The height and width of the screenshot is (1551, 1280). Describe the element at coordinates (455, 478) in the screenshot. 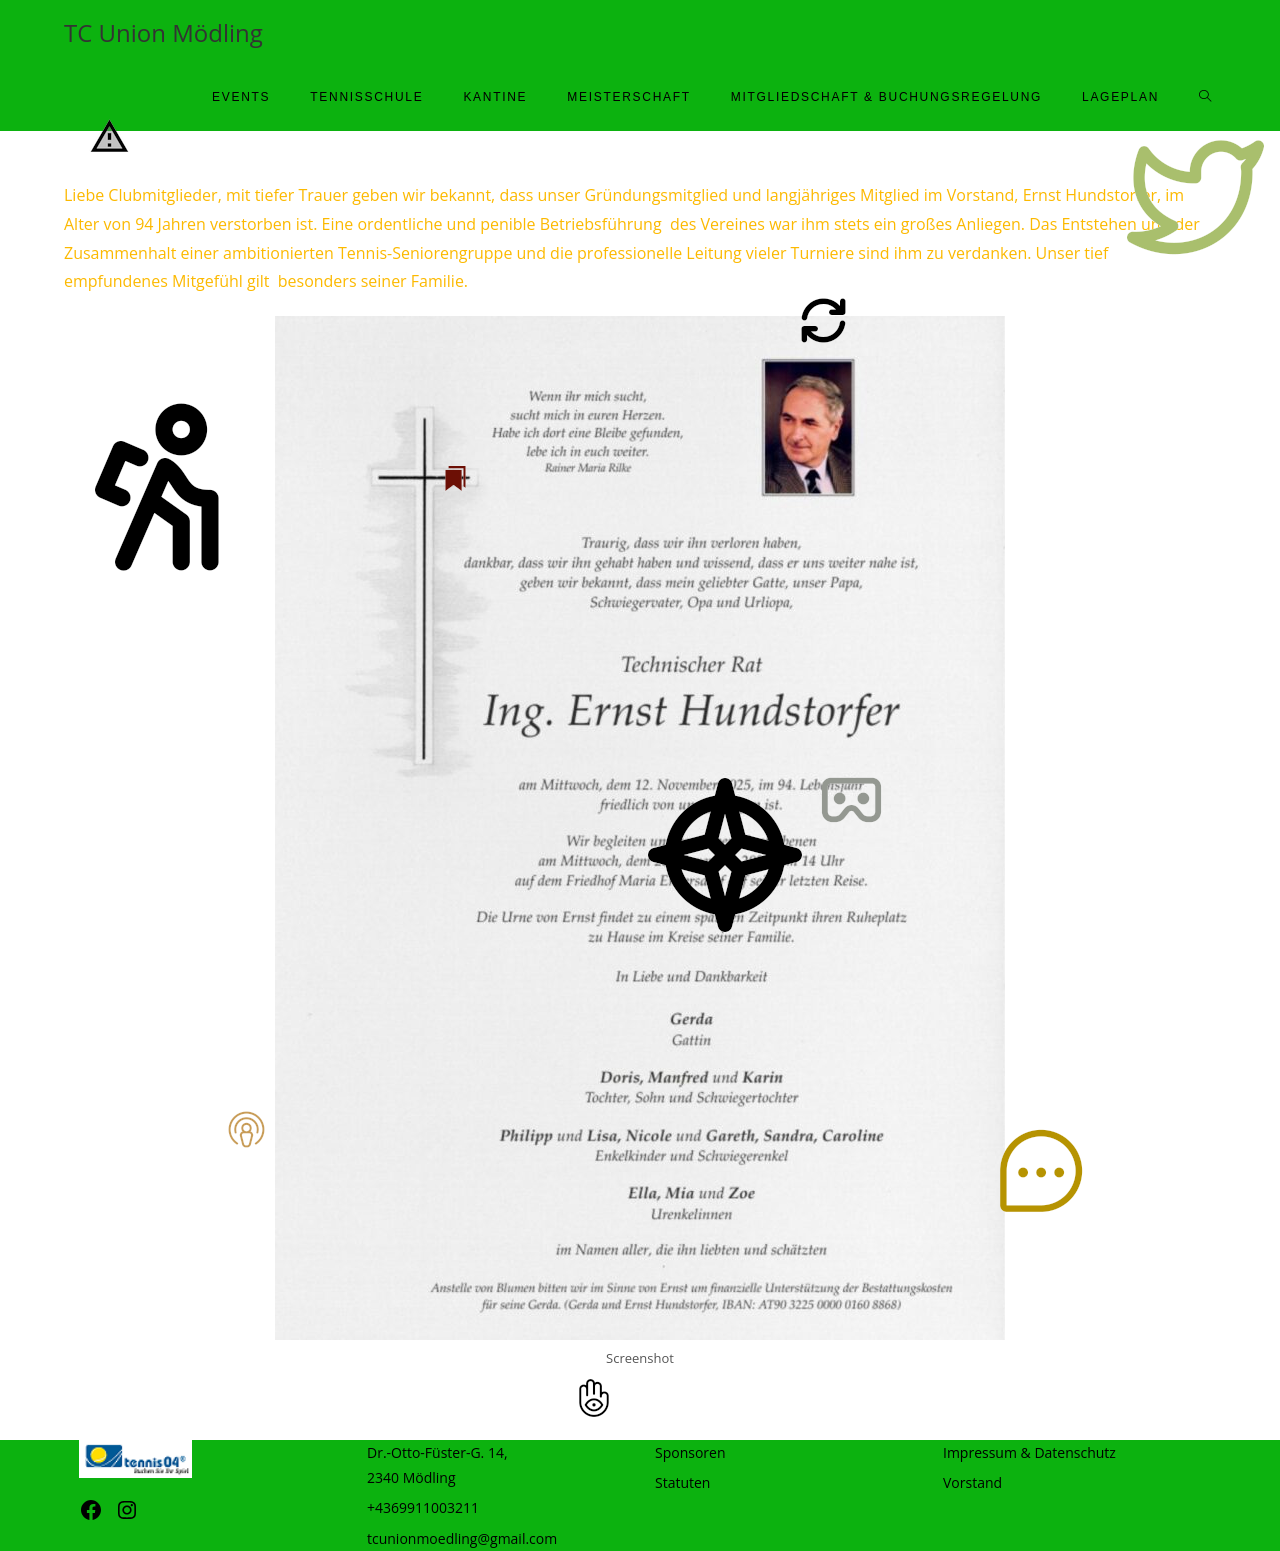

I see `view your saved bookmarks` at that location.